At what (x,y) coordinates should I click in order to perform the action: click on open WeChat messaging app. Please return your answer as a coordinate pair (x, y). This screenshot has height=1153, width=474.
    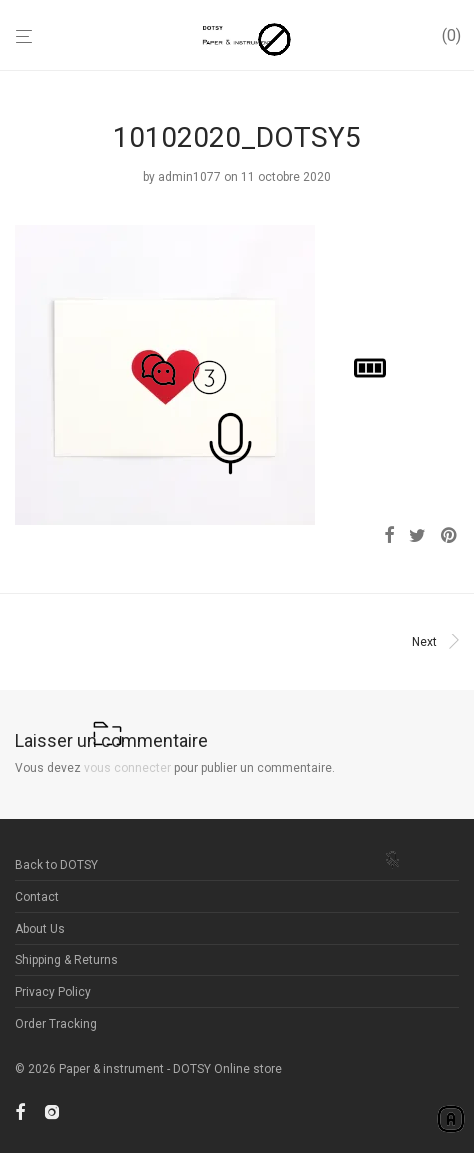
    Looking at the image, I should click on (158, 369).